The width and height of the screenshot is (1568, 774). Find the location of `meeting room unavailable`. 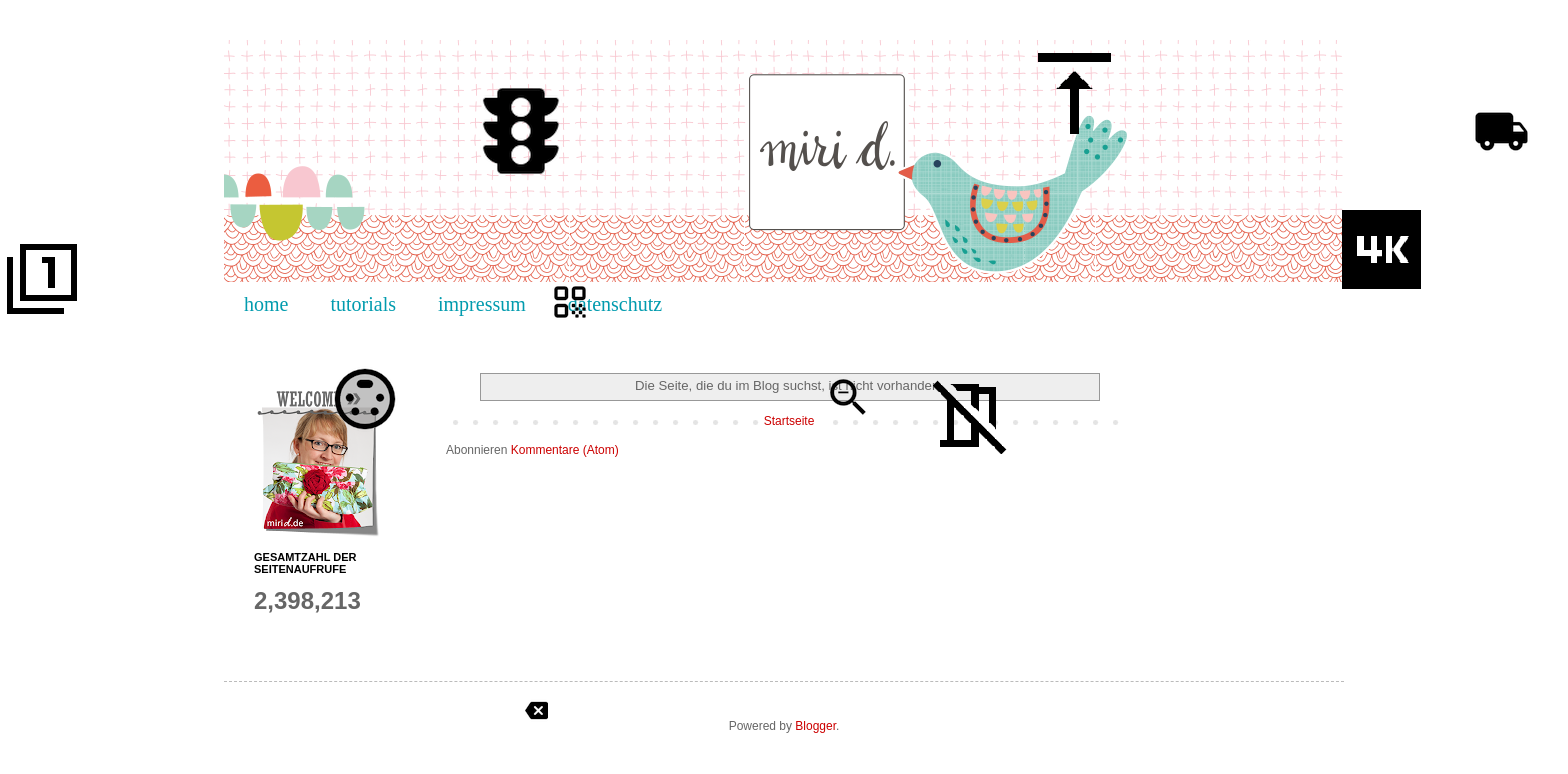

meeting room unavailable is located at coordinates (971, 415).